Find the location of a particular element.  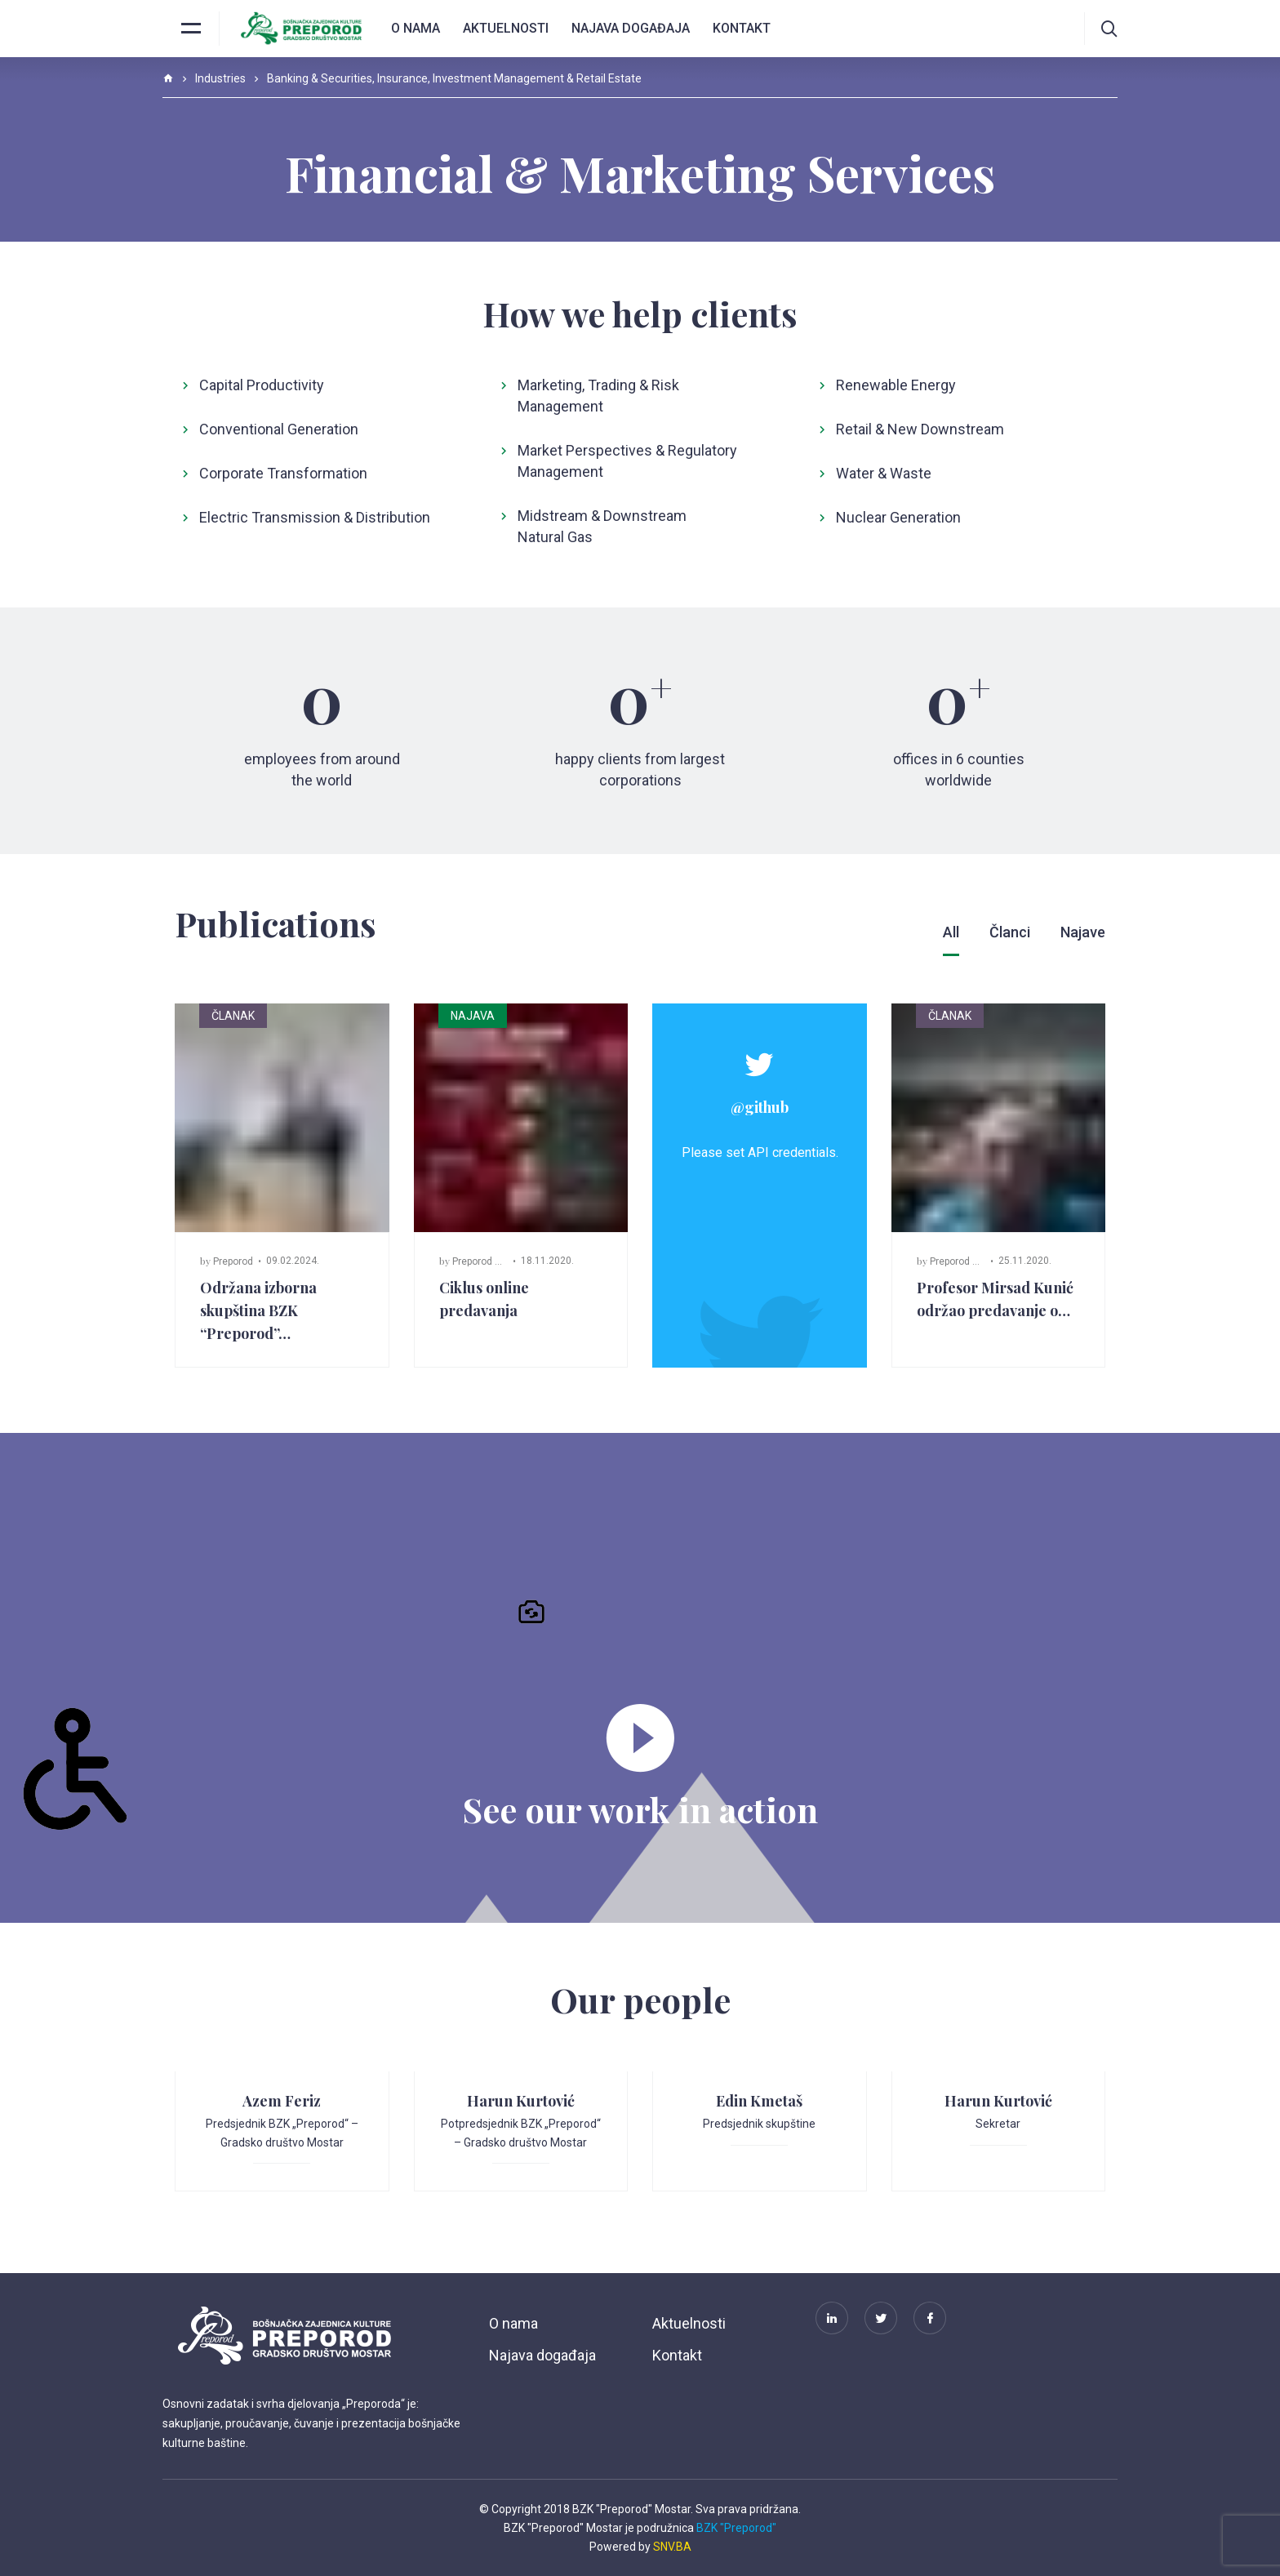

switch between front and rear camera is located at coordinates (531, 1612).